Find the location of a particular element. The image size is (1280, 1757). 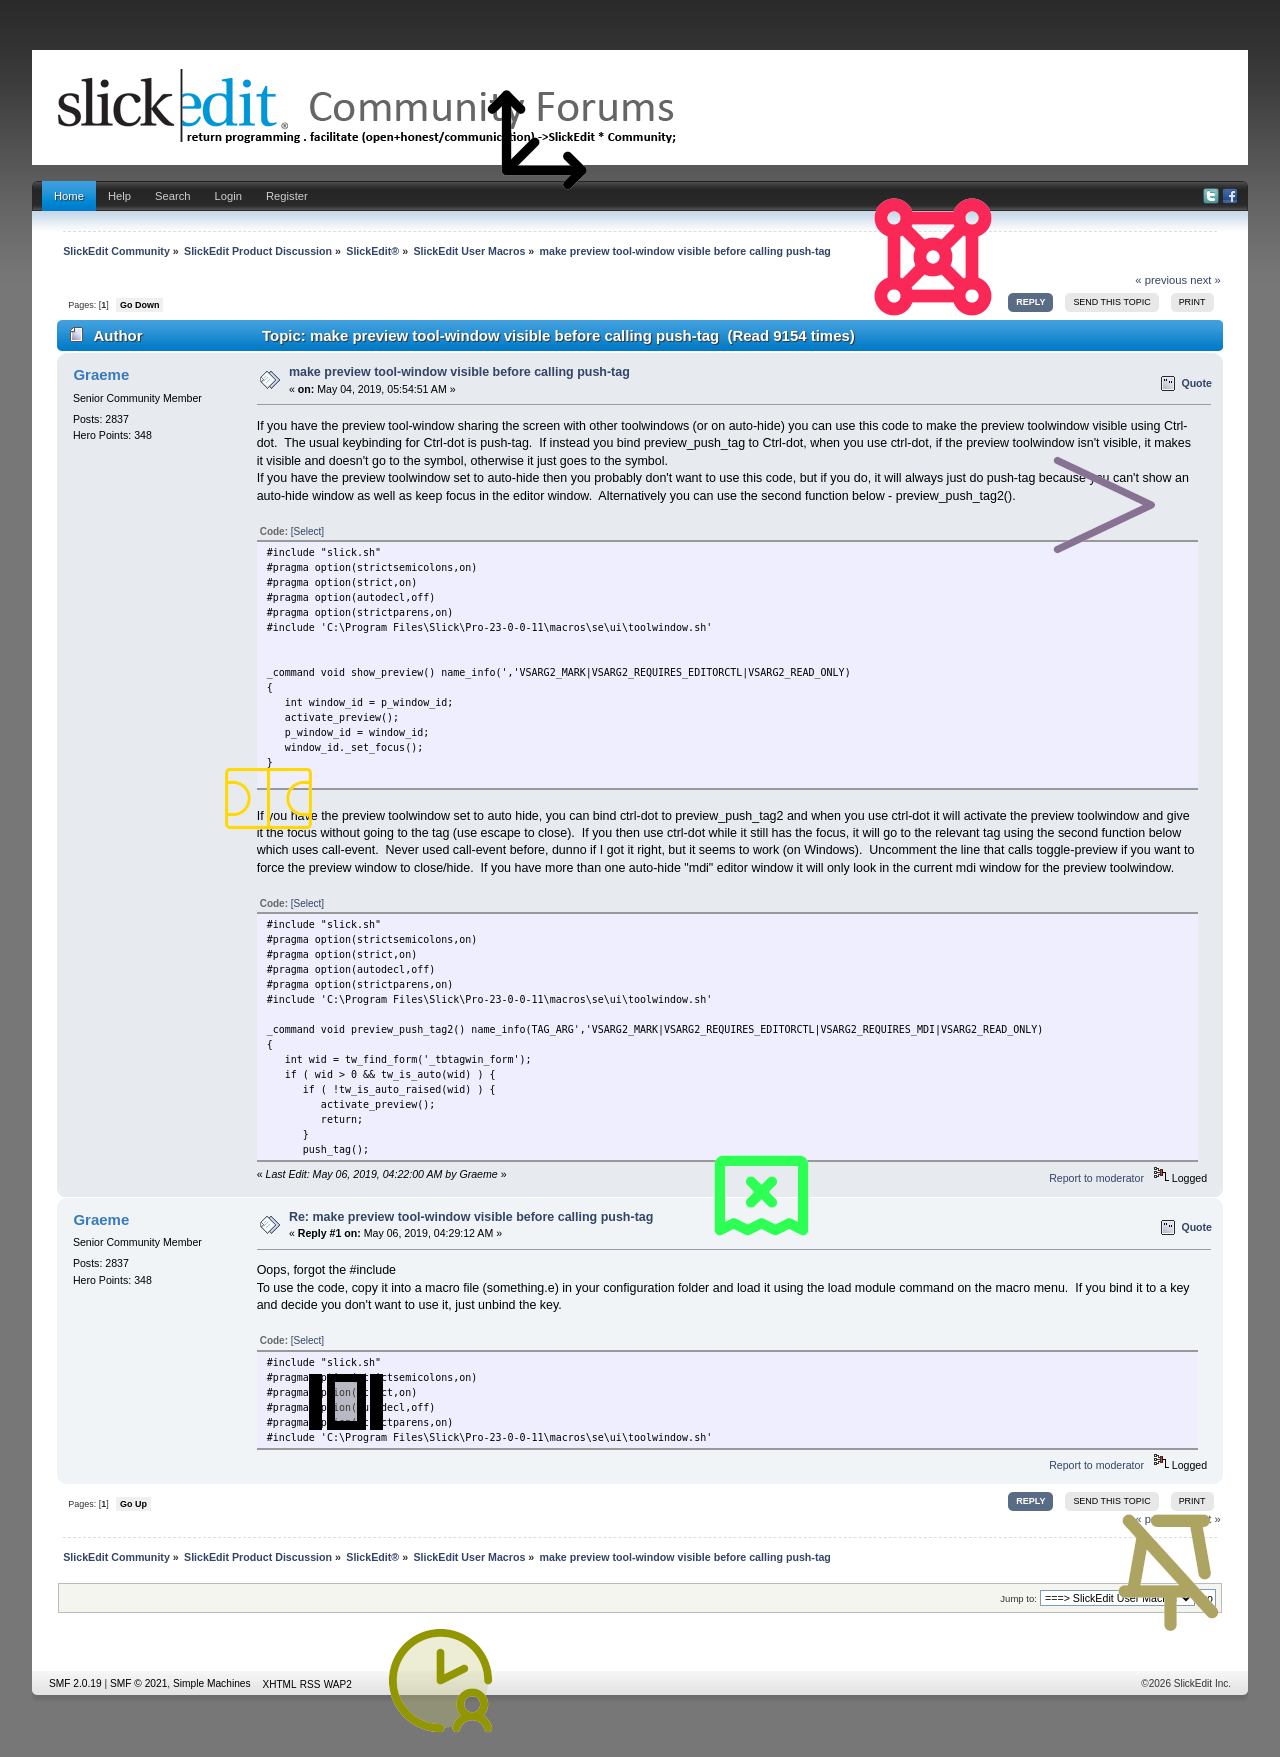

navigate to the next item or page is located at coordinates (1097, 505).